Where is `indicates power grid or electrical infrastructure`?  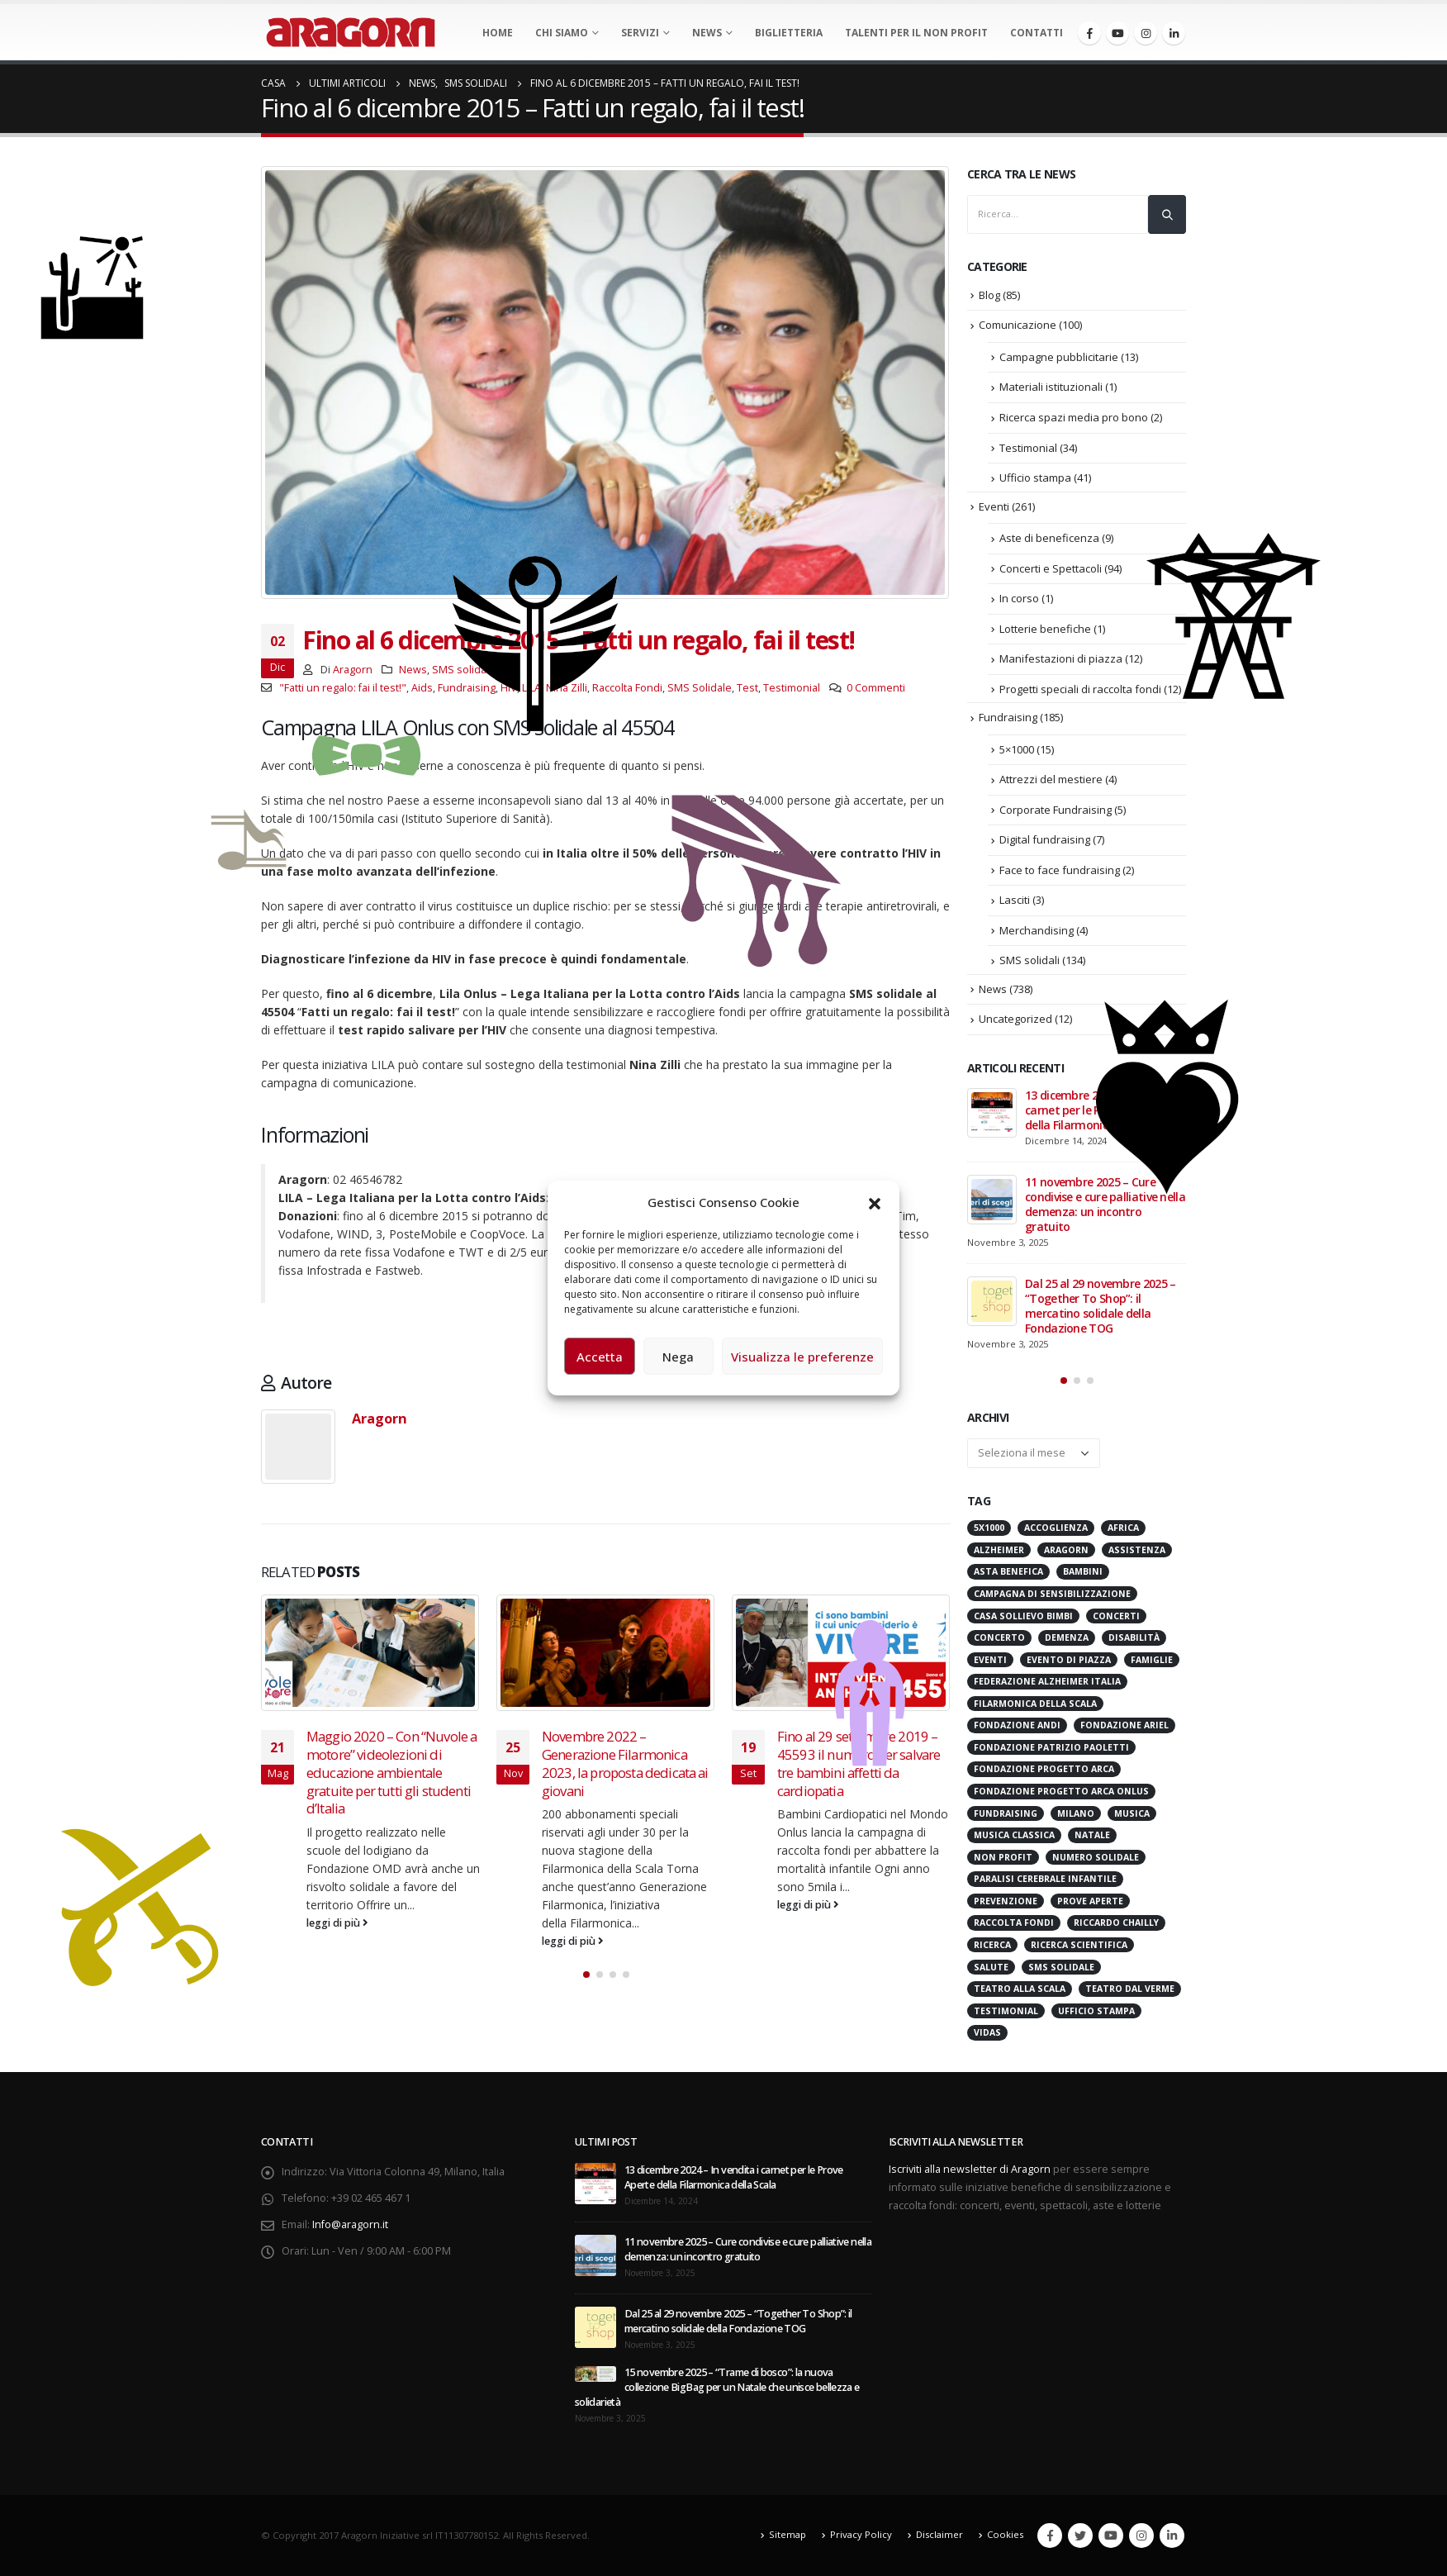
indicates power grid or electrical infrastructure is located at coordinates (1233, 620).